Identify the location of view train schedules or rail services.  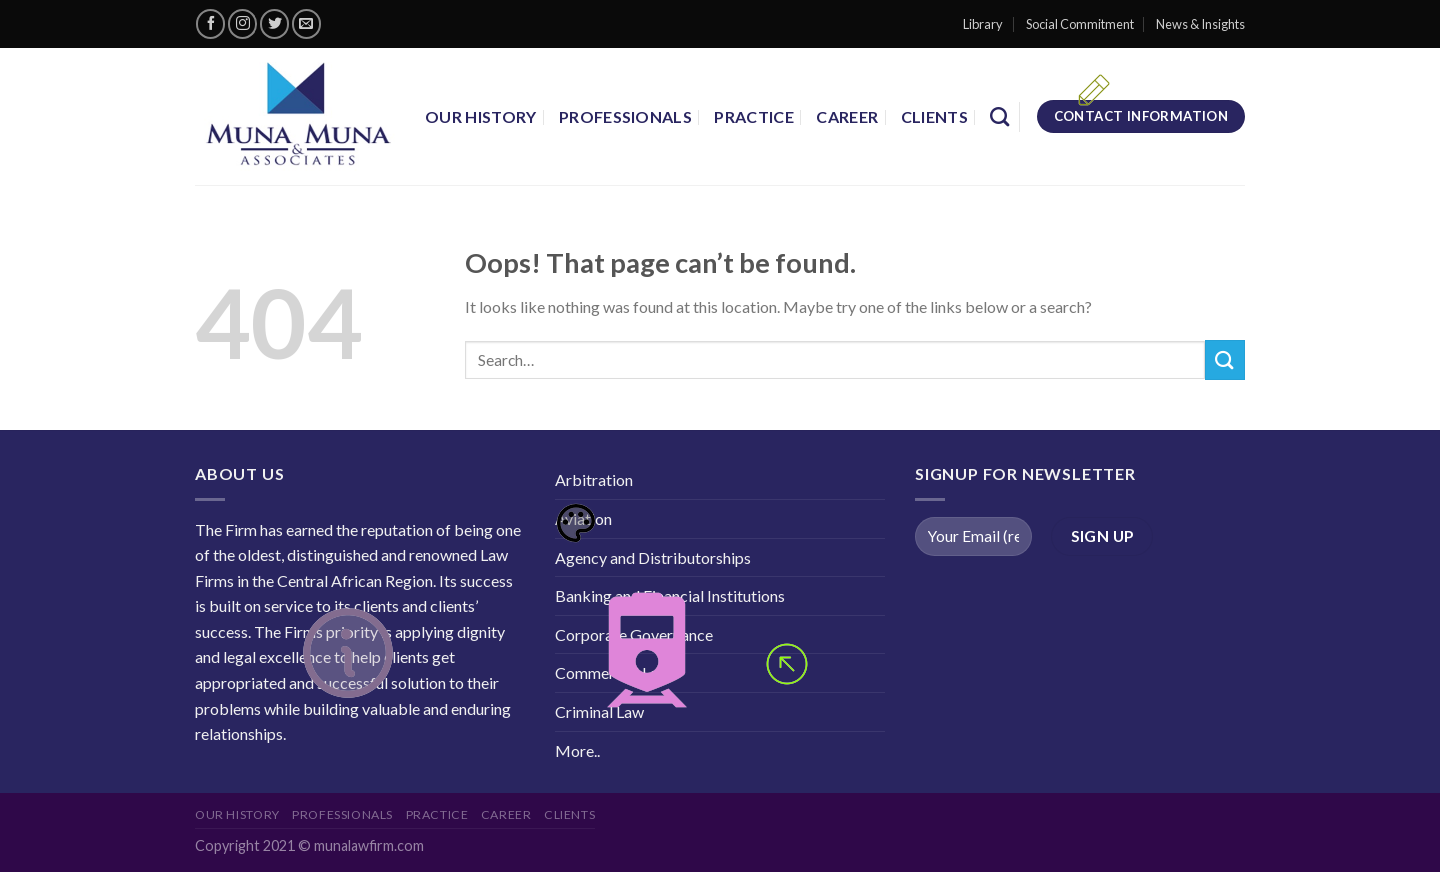
(647, 650).